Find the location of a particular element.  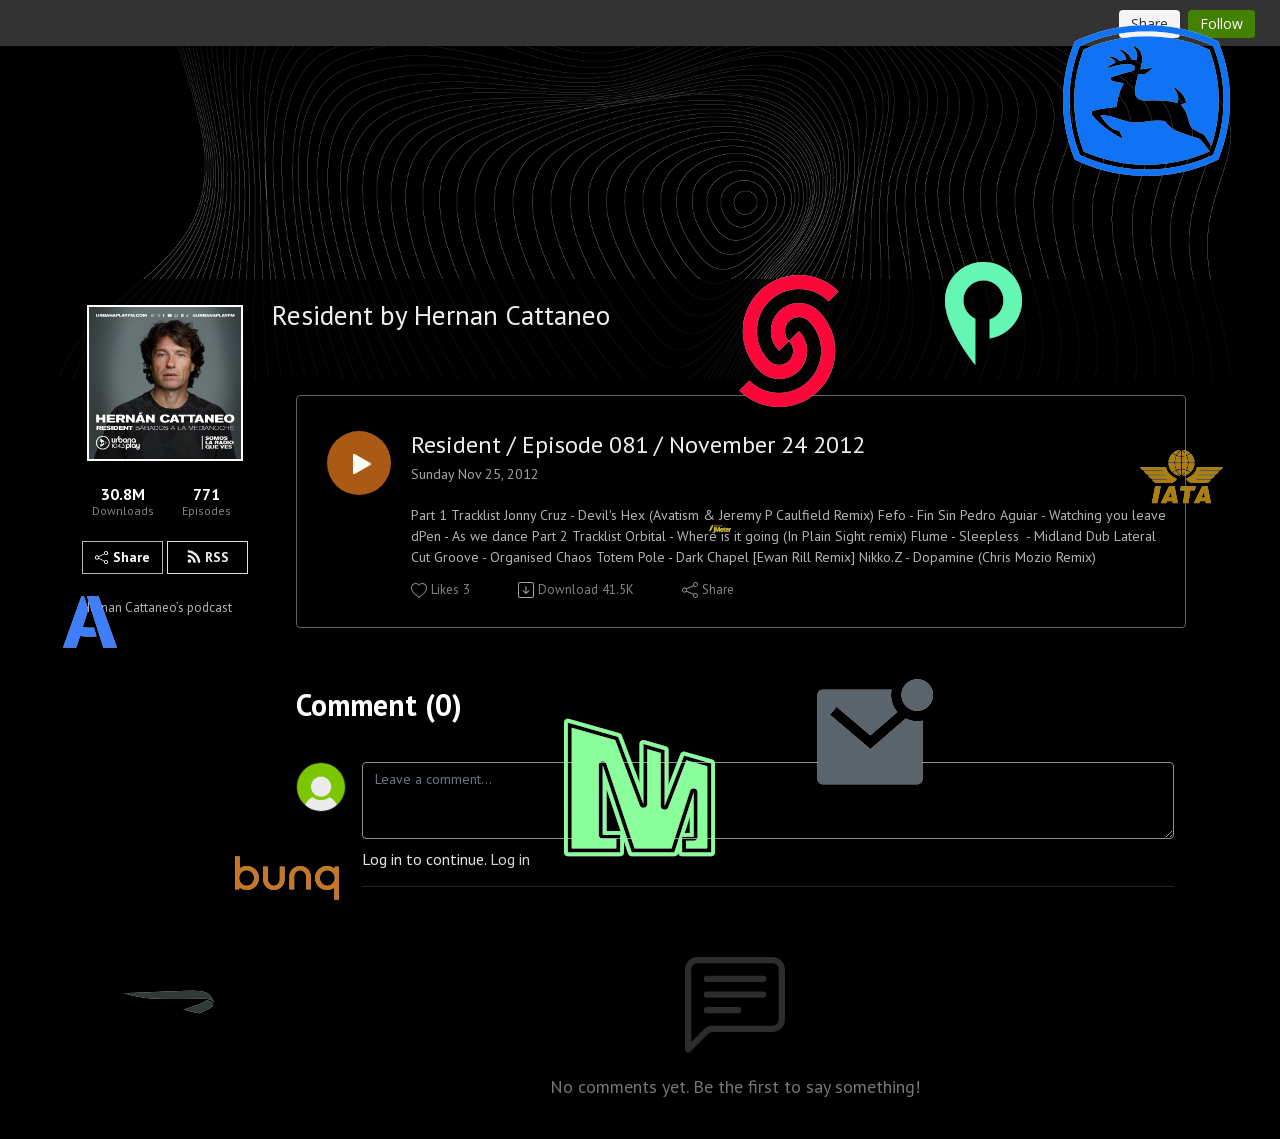

apache jmeter application logo is located at coordinates (720, 529).